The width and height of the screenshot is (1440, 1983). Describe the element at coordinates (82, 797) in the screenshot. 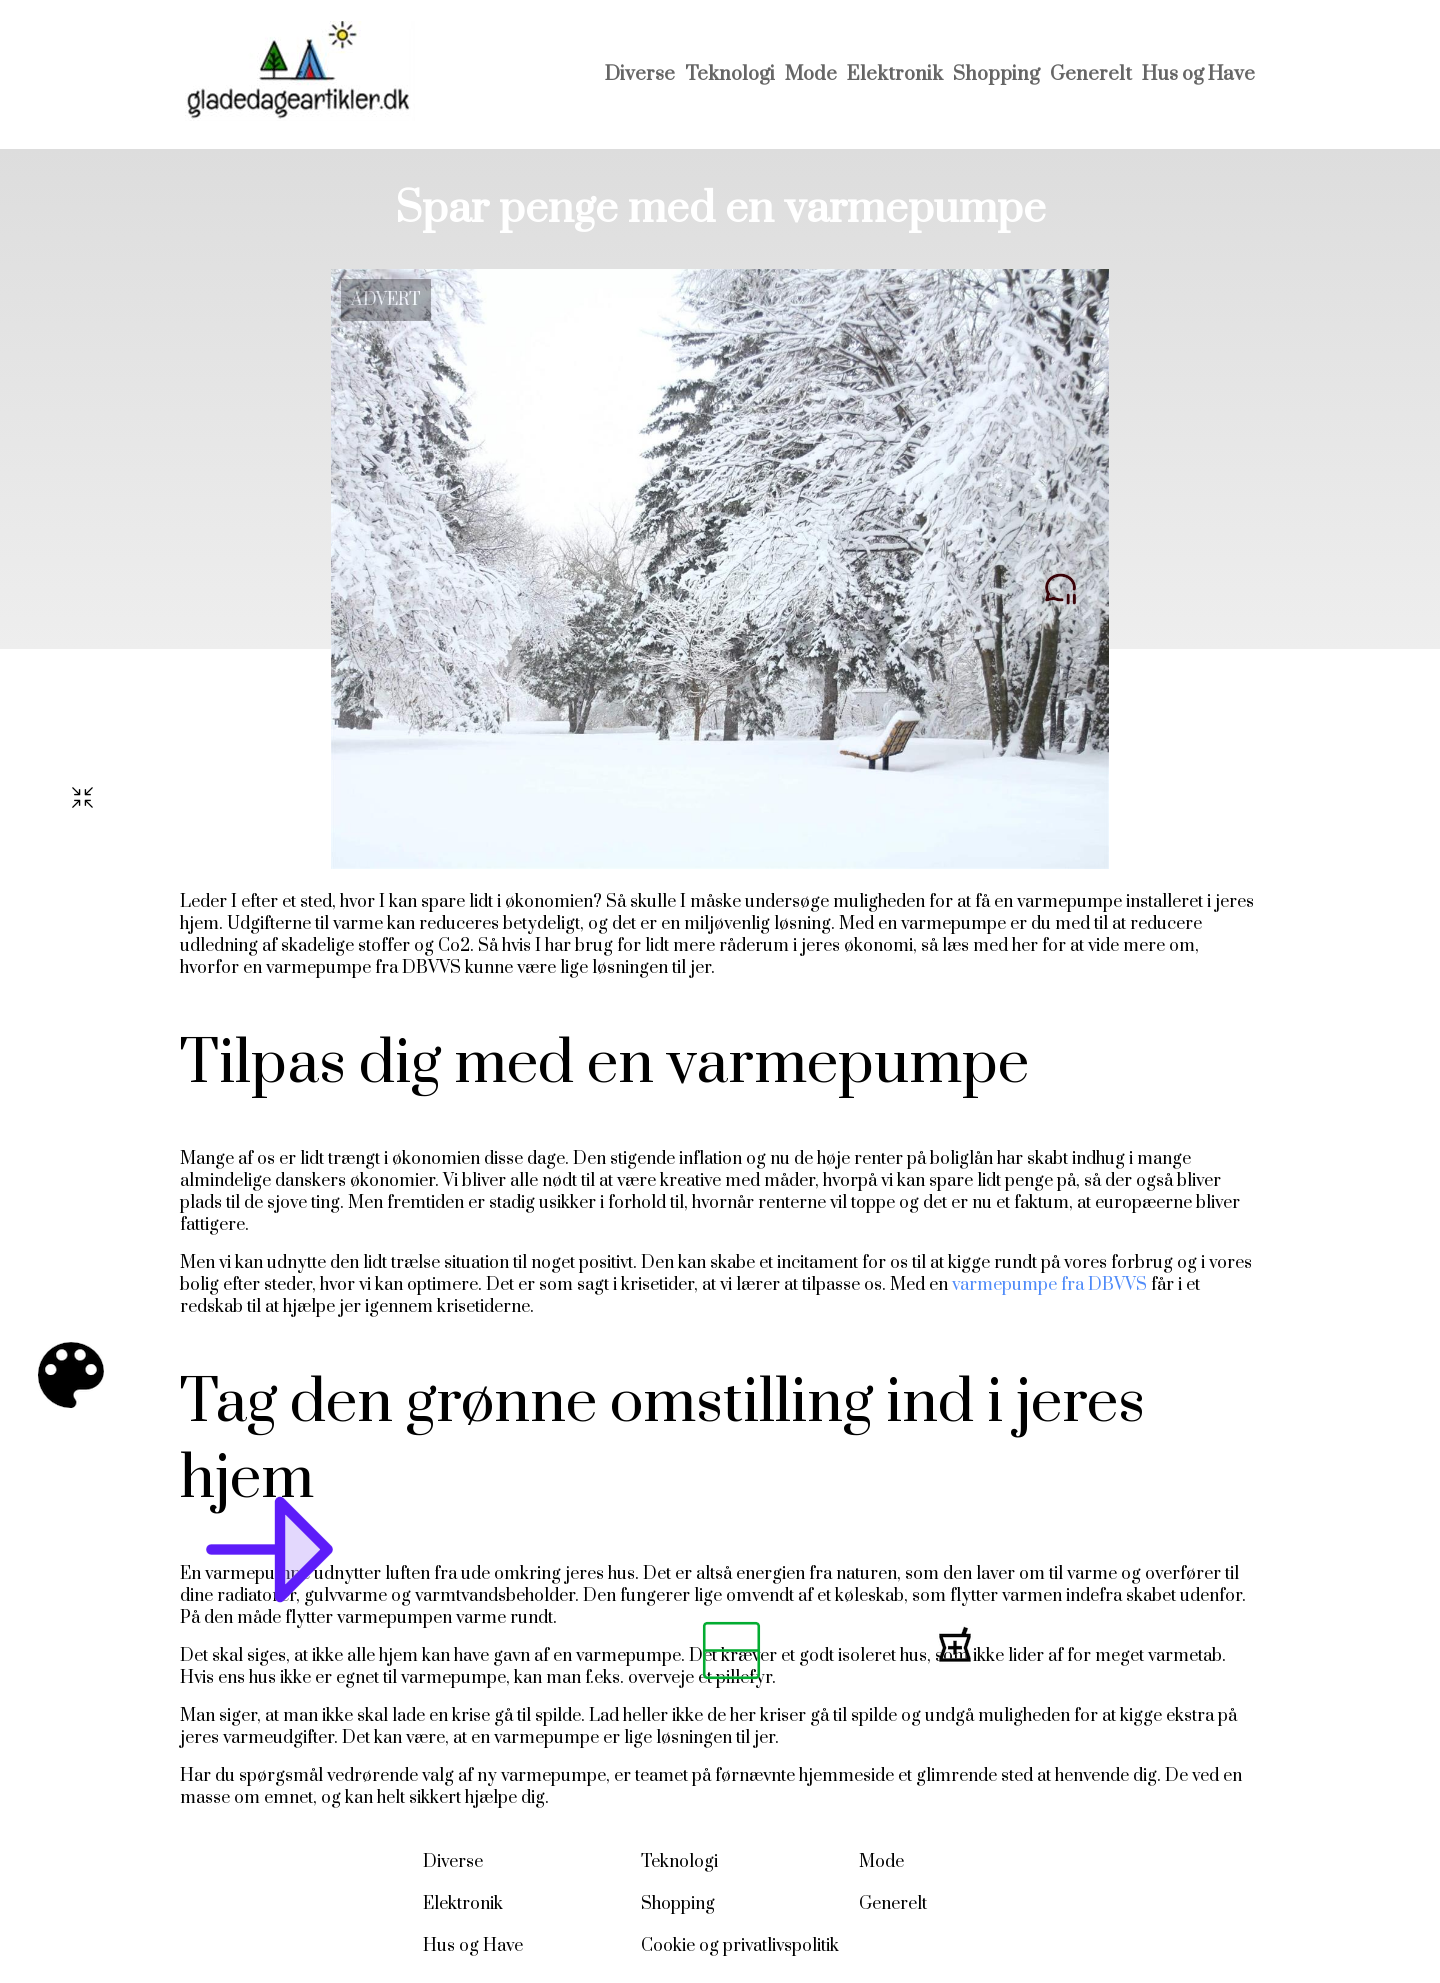

I see `exit fullscreen mode` at that location.